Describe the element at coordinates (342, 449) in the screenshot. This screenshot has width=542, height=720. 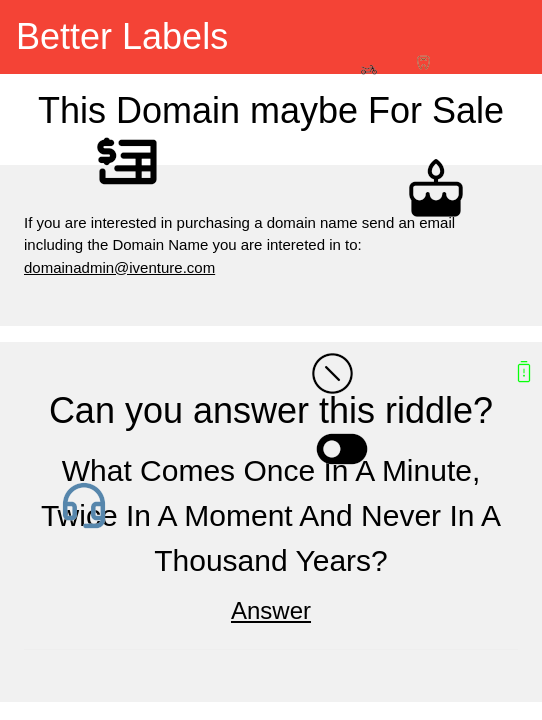
I see `toggle switch in off position` at that location.